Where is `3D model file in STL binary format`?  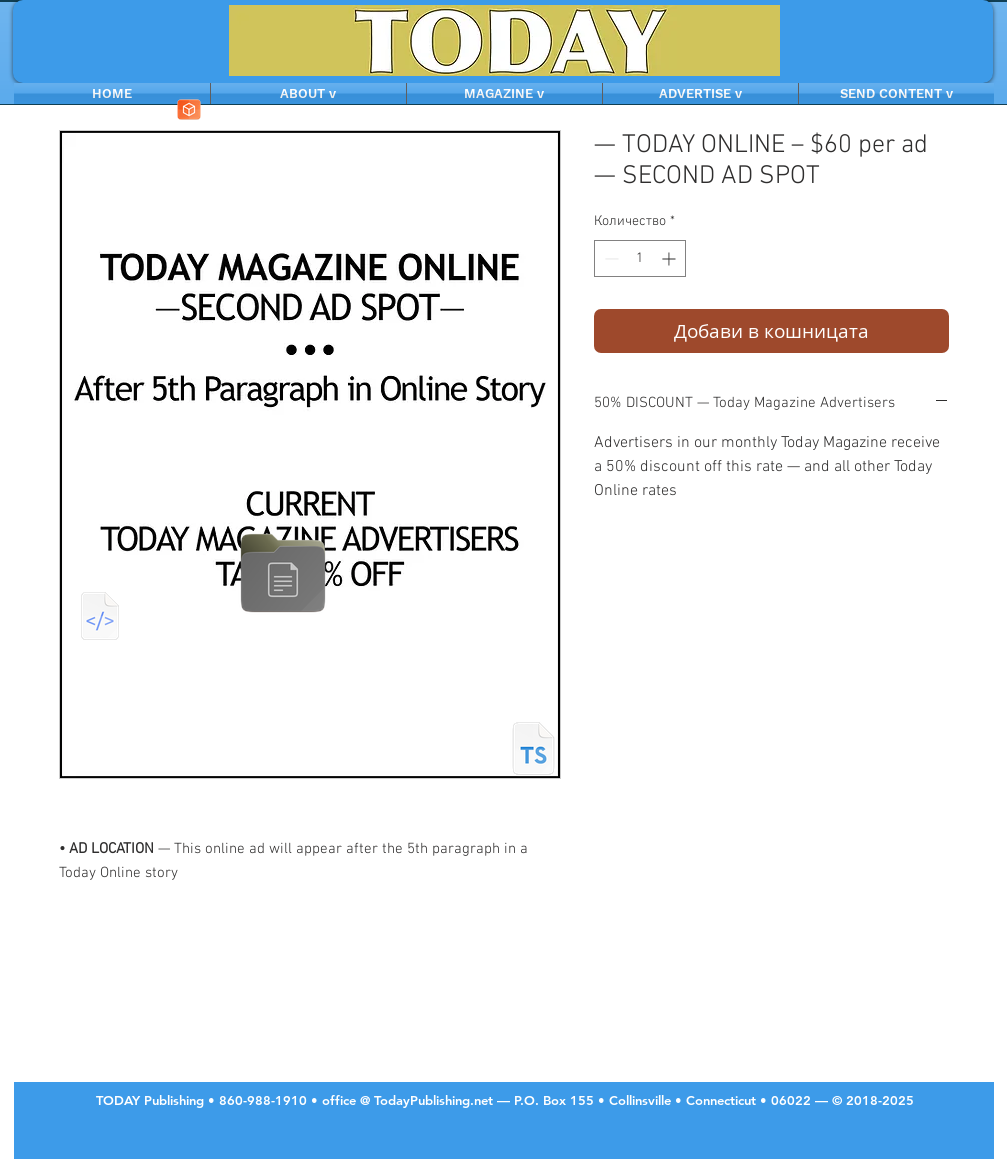
3D model file in STL binary format is located at coordinates (189, 109).